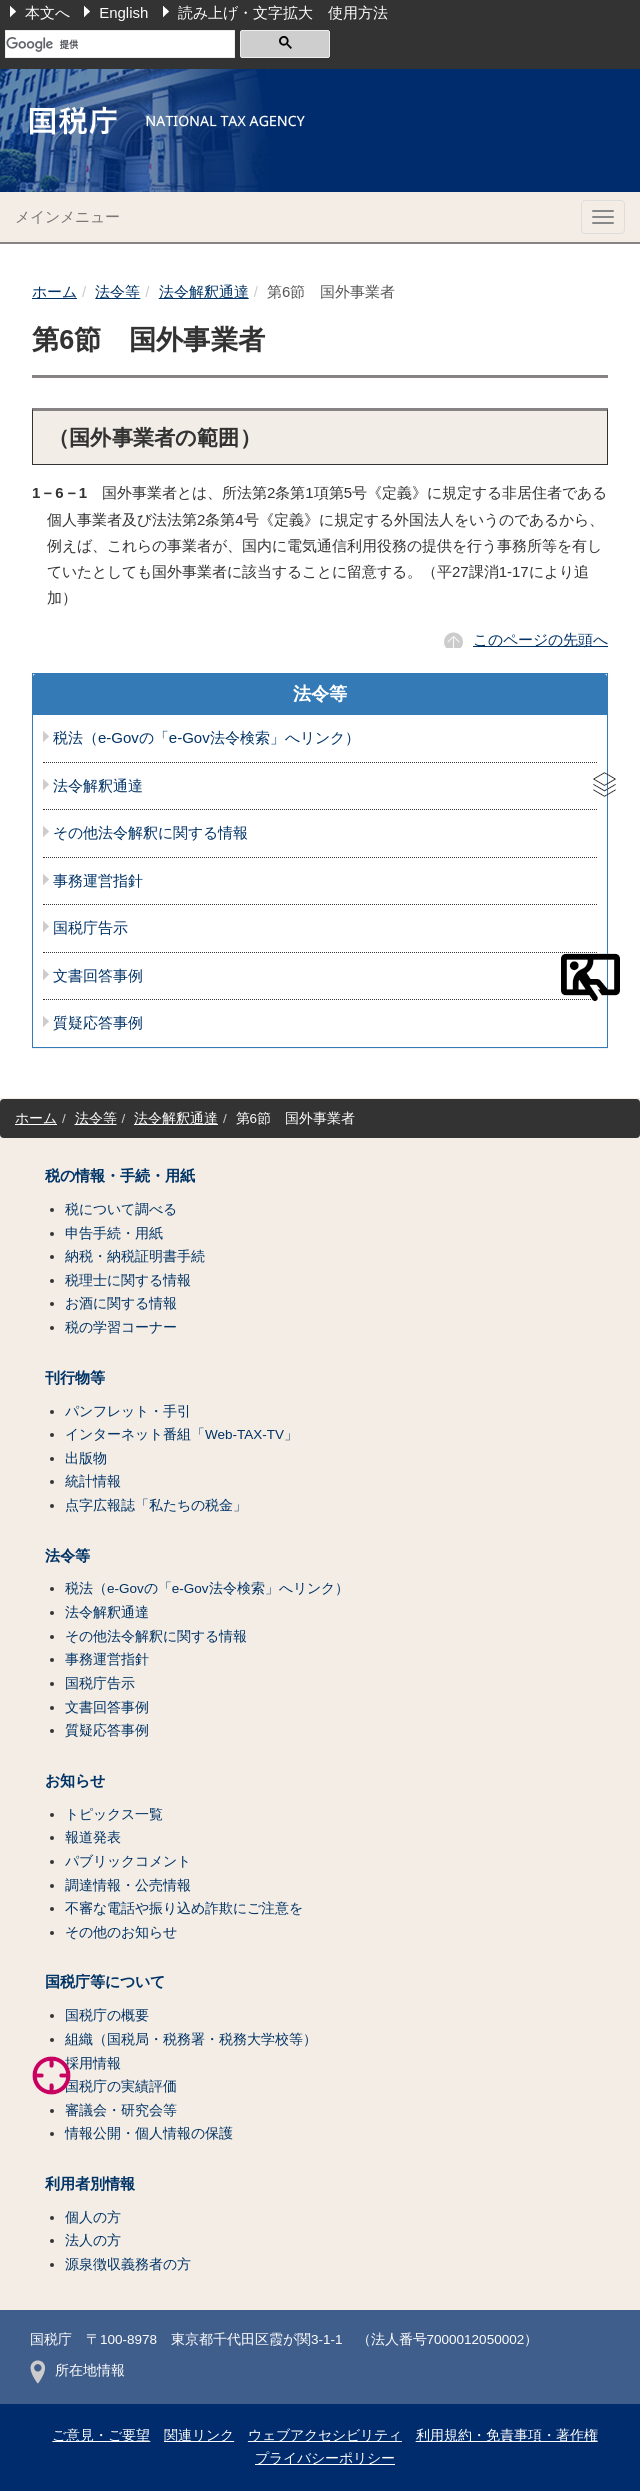 This screenshot has width=640, height=2491. What do you see at coordinates (604, 784) in the screenshot?
I see `view layers or stacked content` at bounding box center [604, 784].